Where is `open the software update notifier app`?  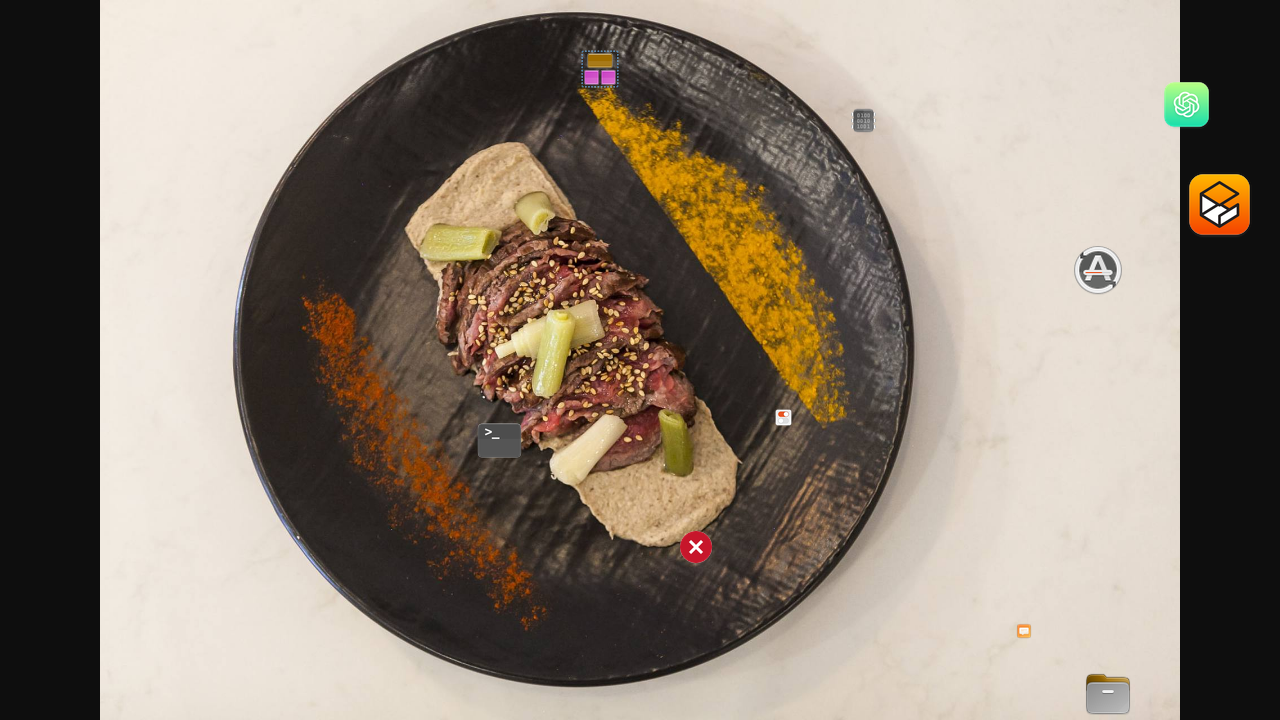 open the software update notifier app is located at coordinates (1098, 270).